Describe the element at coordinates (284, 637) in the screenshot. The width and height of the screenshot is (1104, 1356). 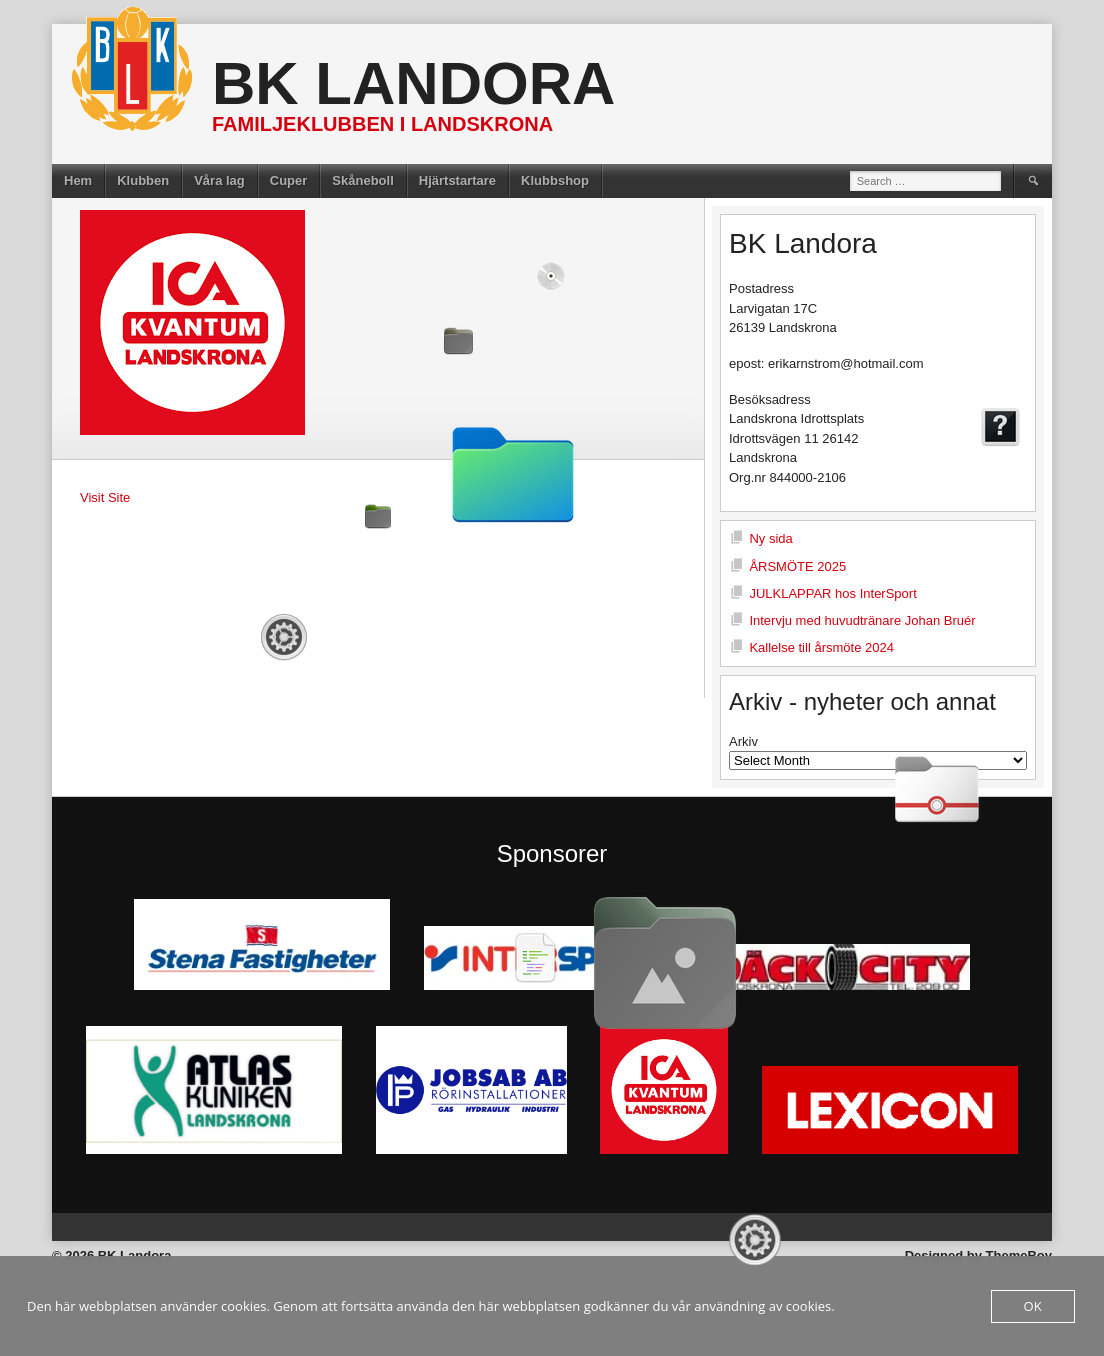
I see `view or edit file properties` at that location.